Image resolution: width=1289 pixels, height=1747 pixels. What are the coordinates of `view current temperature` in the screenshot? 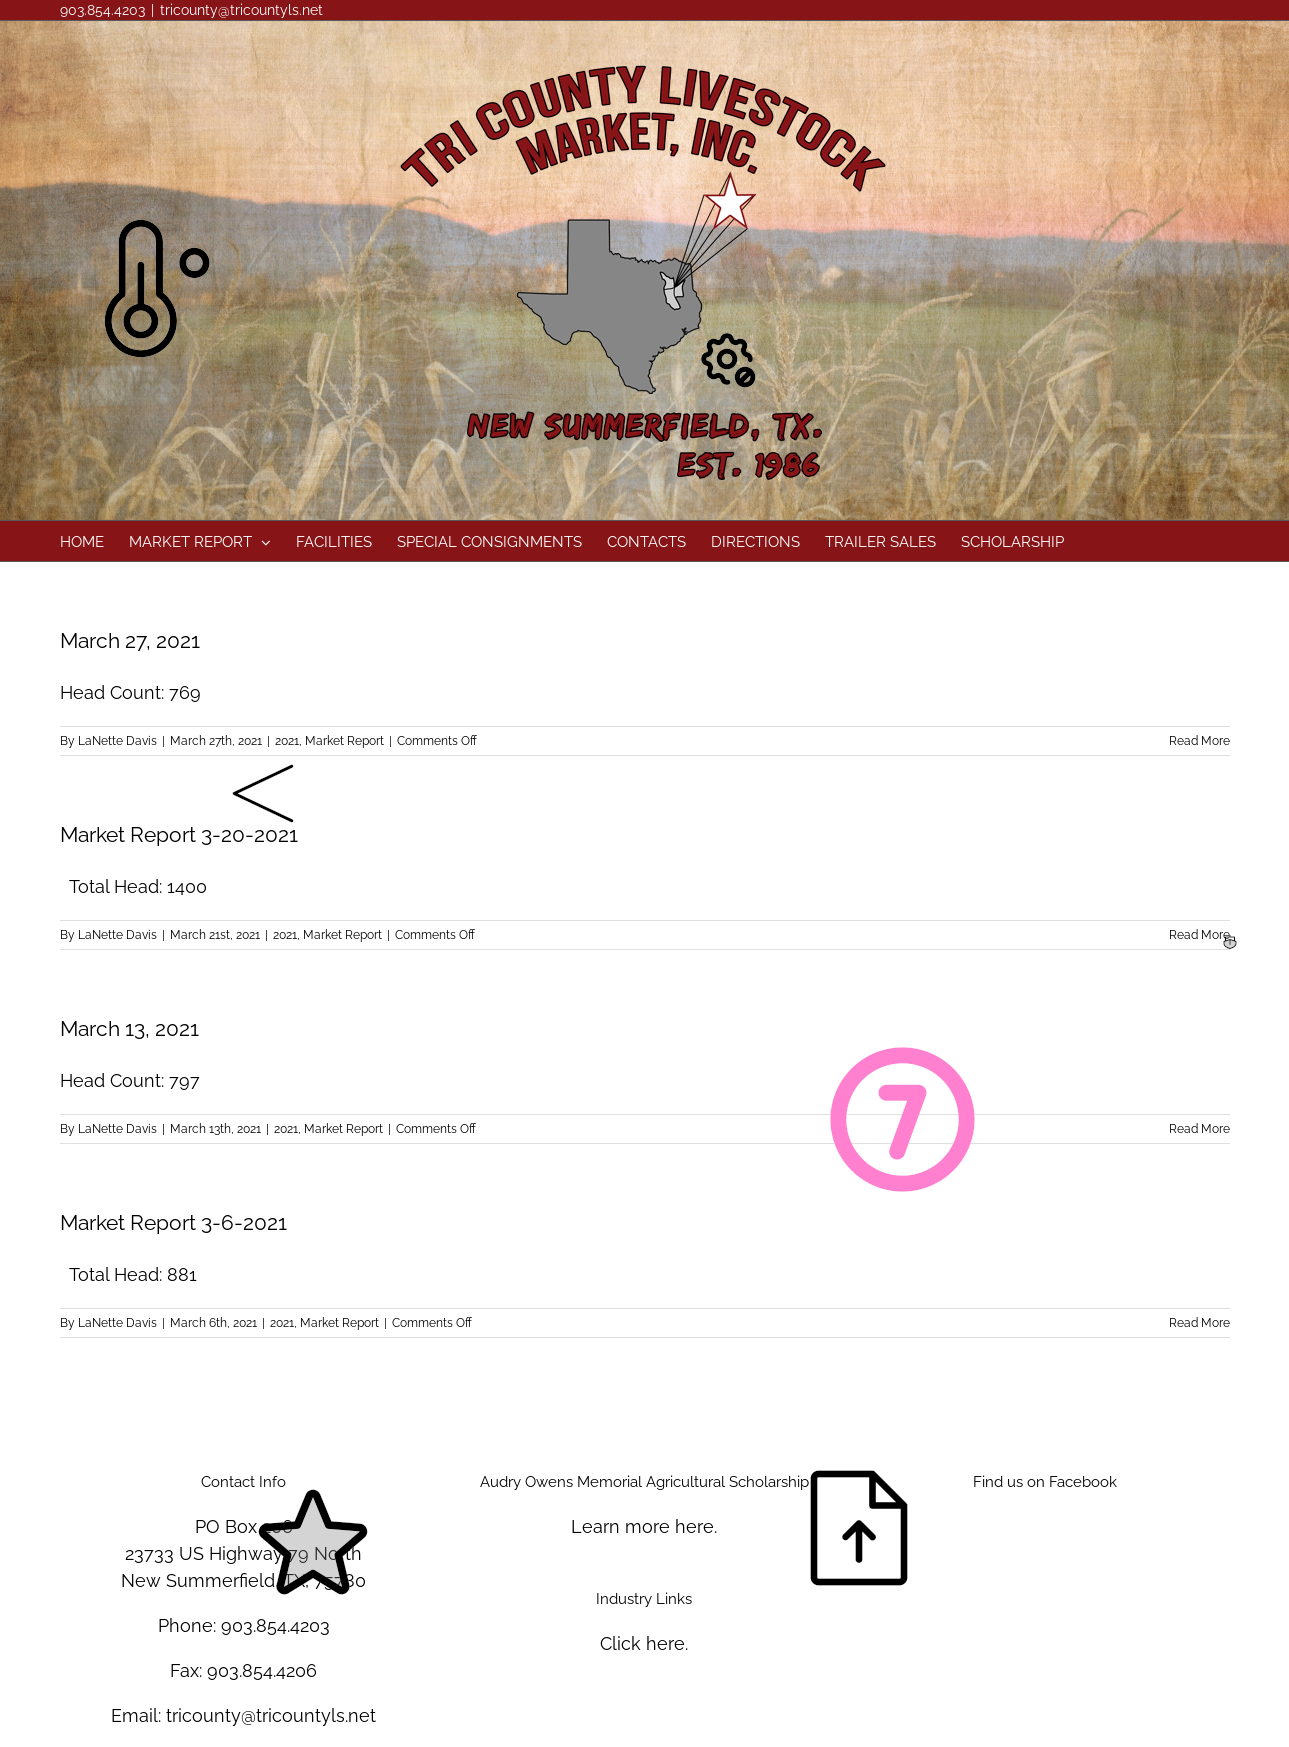 It's located at (145, 288).